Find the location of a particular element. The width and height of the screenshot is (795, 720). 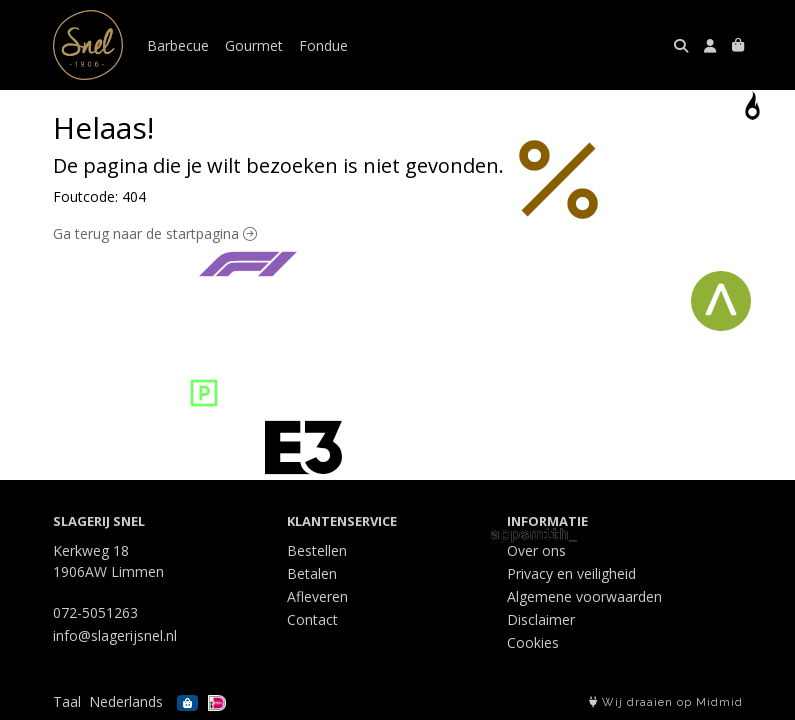

open the lydia mobile payment app is located at coordinates (721, 301).